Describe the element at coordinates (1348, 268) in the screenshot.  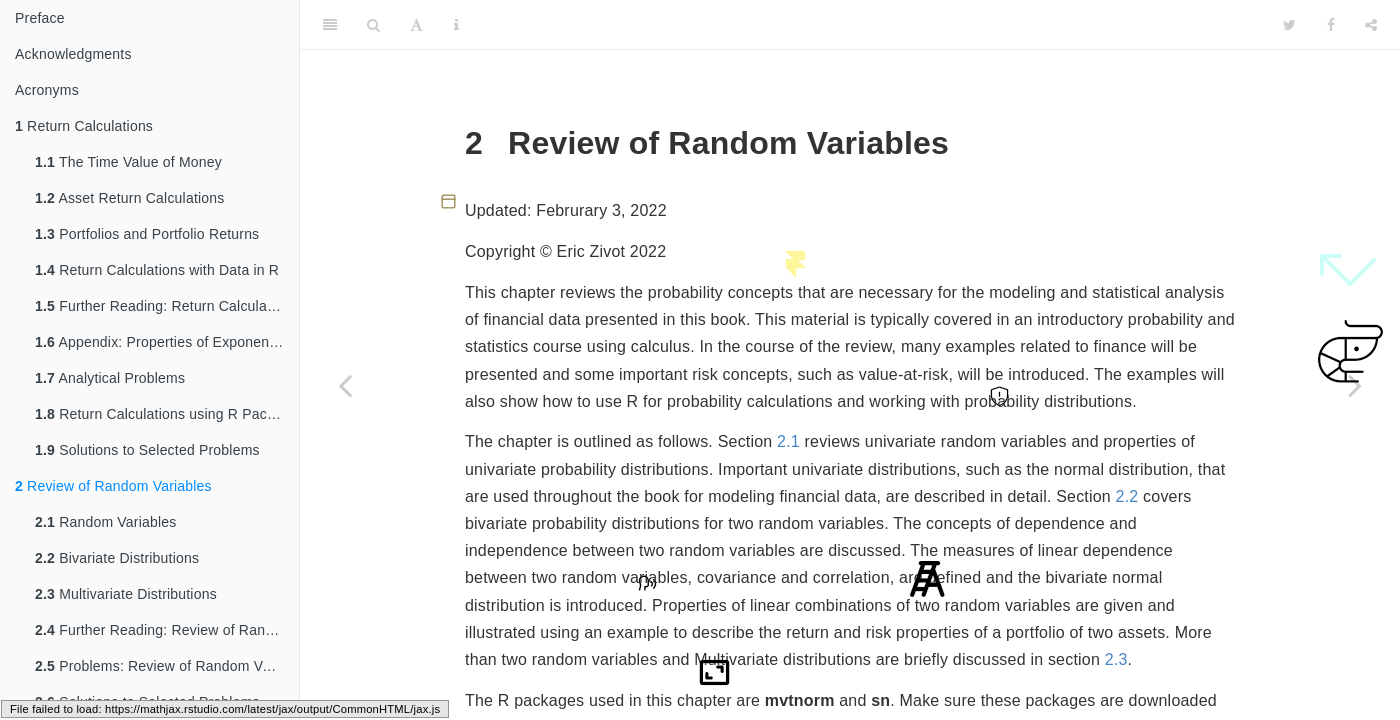
I see `go back to previous step` at that location.